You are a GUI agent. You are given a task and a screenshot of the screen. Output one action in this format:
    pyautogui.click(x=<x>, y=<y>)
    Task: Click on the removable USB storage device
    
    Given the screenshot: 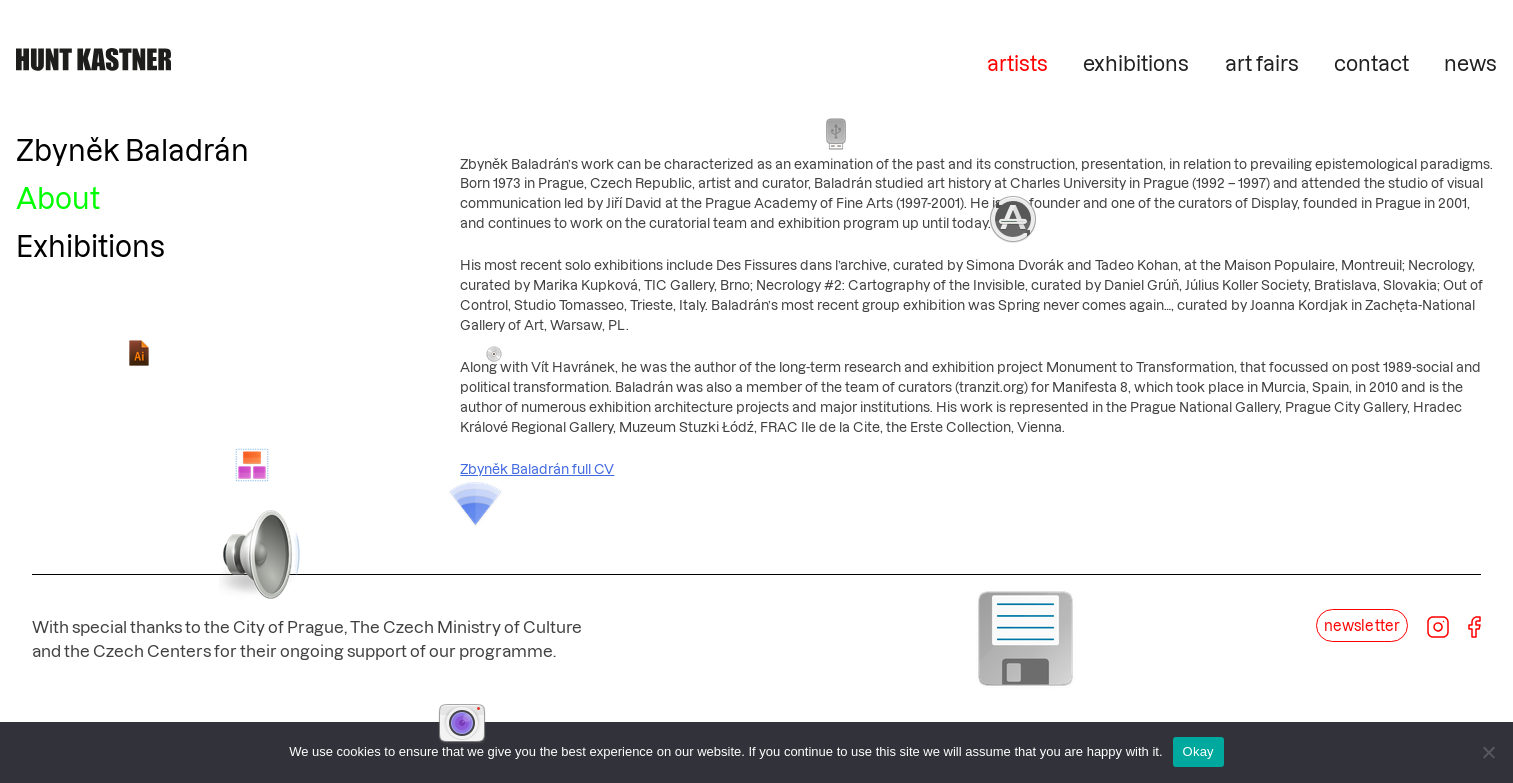 What is the action you would take?
    pyautogui.click(x=836, y=134)
    